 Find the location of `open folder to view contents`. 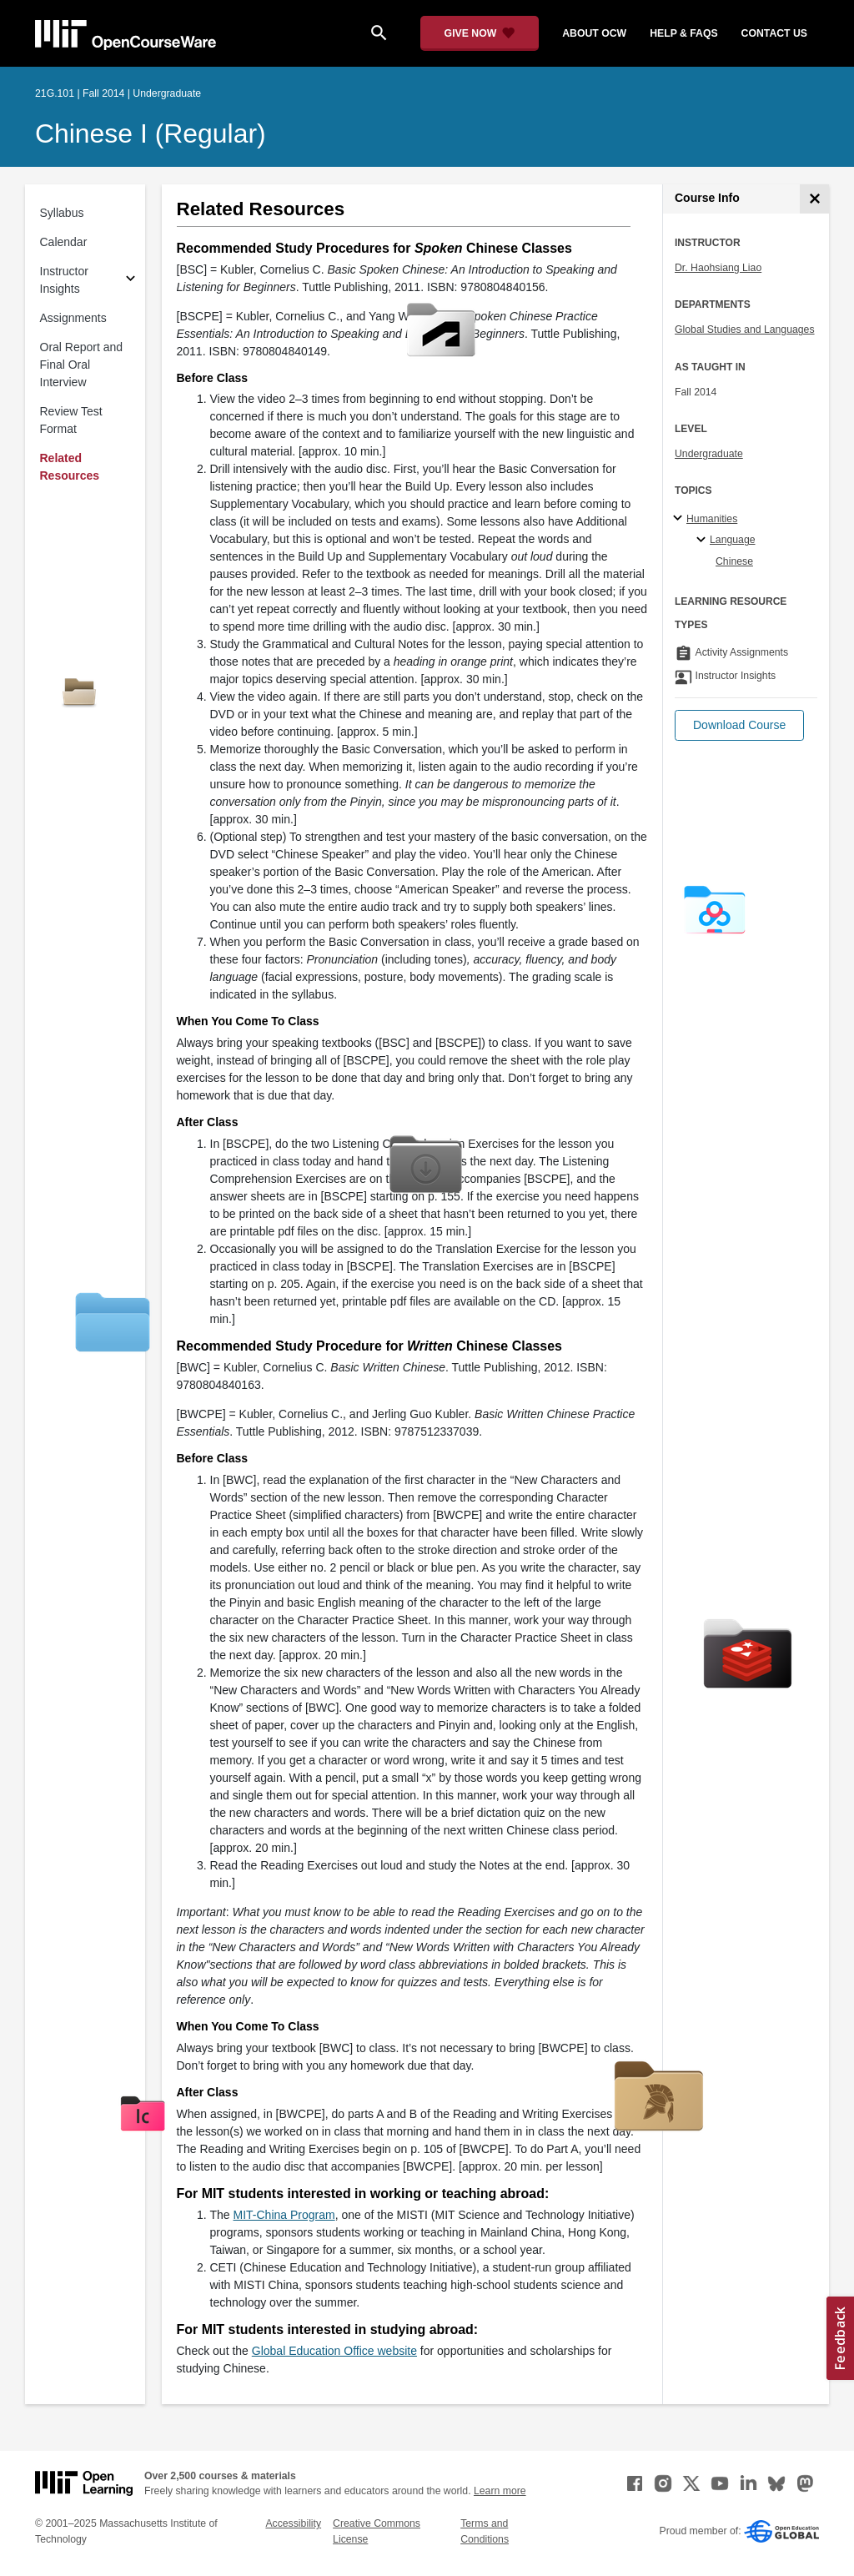

open folder to view contents is located at coordinates (113, 1322).